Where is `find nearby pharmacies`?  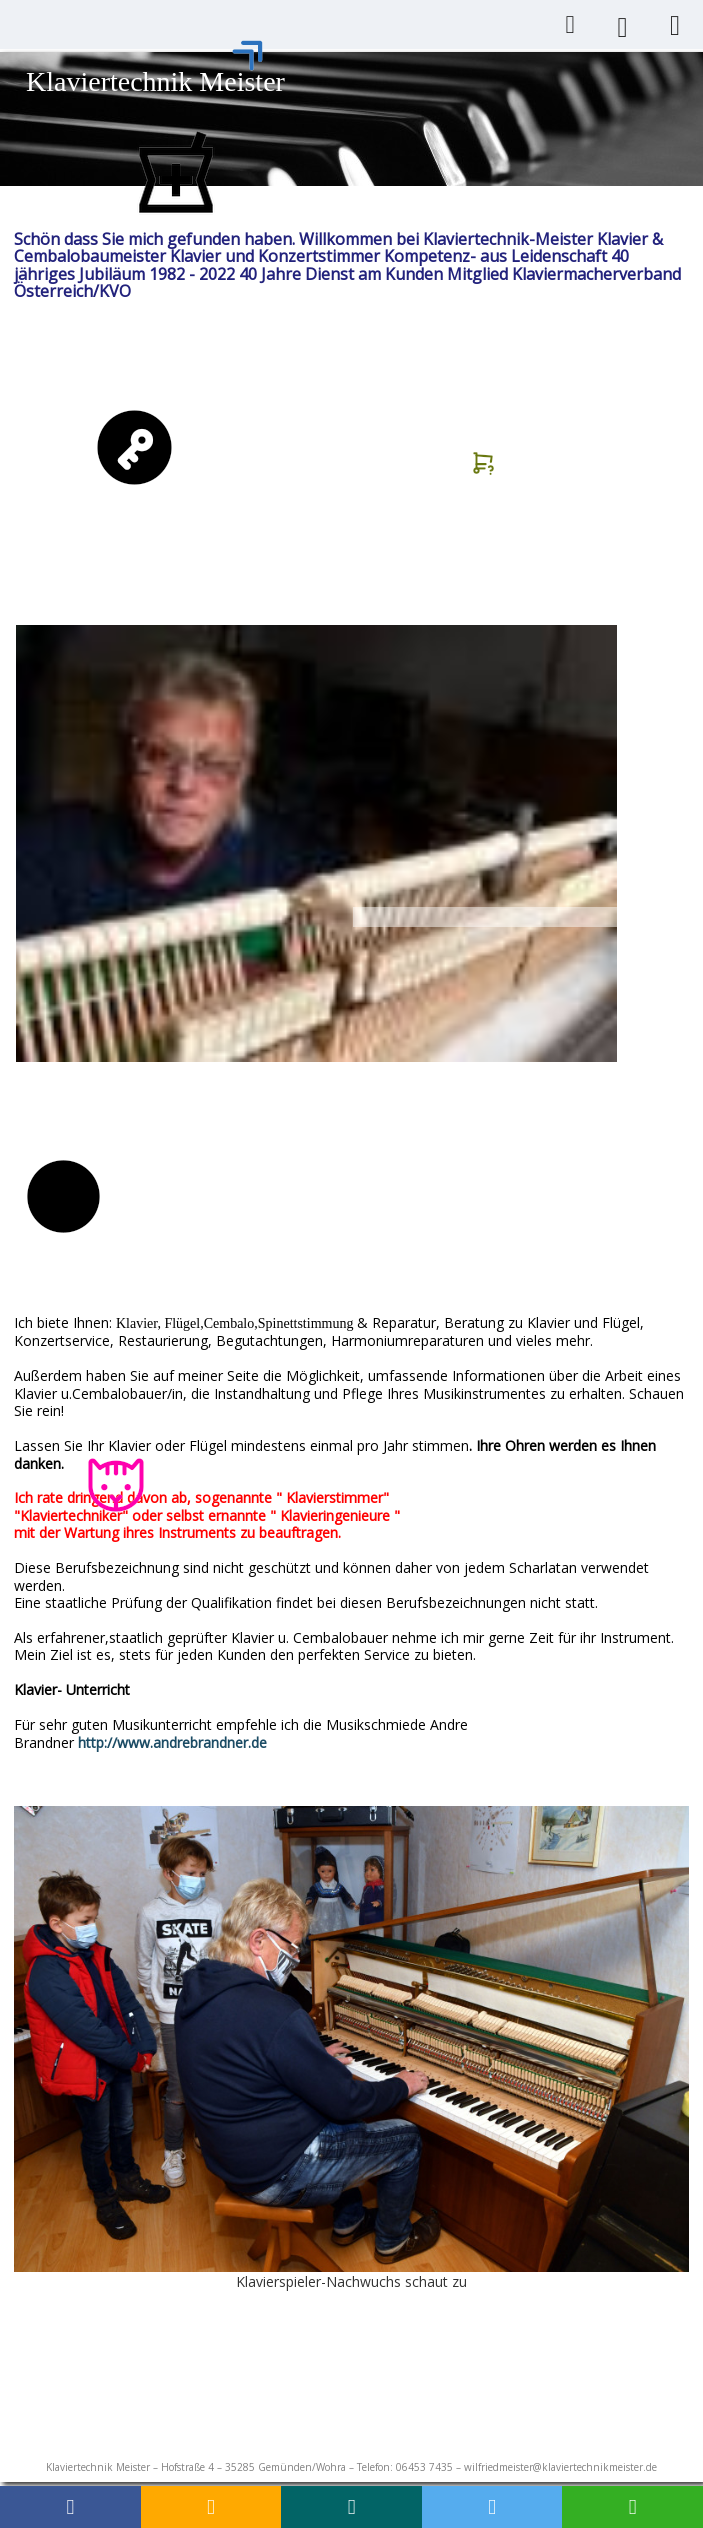
find nearby pharmacies is located at coordinates (176, 176).